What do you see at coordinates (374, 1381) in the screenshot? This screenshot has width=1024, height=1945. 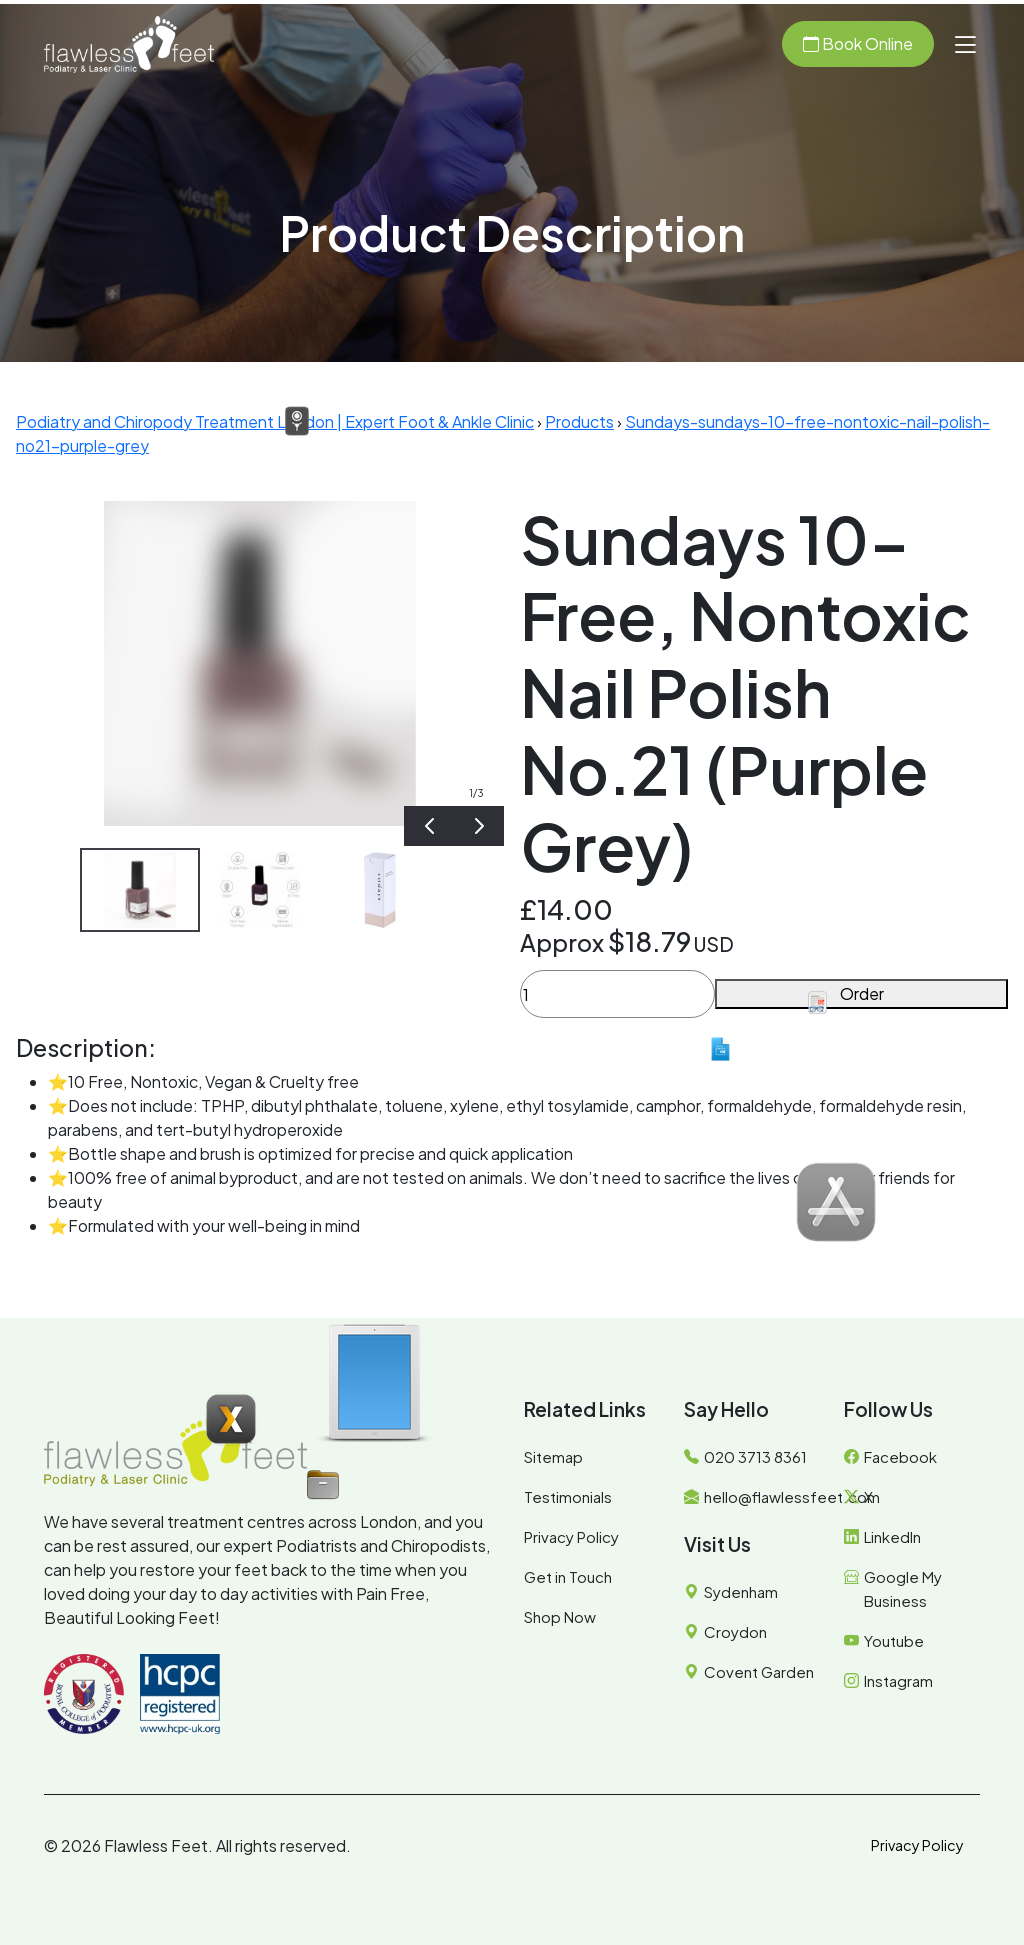 I see `indicates a connected iPad device` at bounding box center [374, 1381].